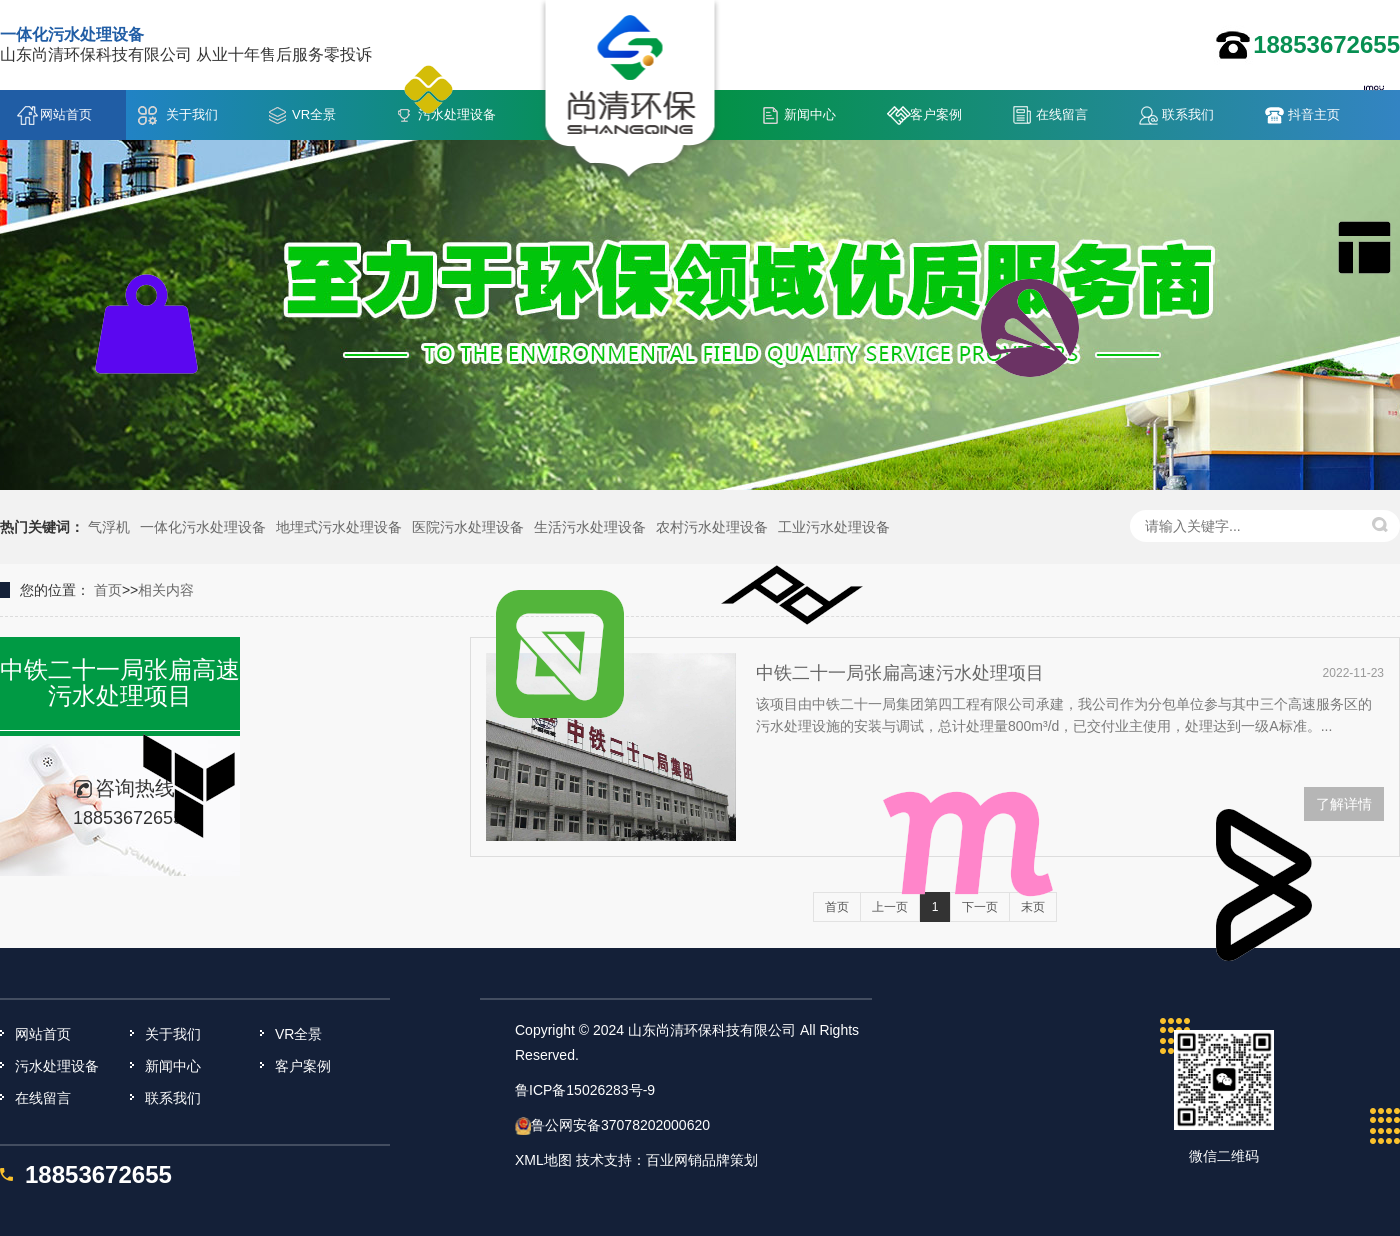 The width and height of the screenshot is (1400, 1236). Describe the element at coordinates (428, 89) in the screenshot. I see `pay with pix instant payment` at that location.